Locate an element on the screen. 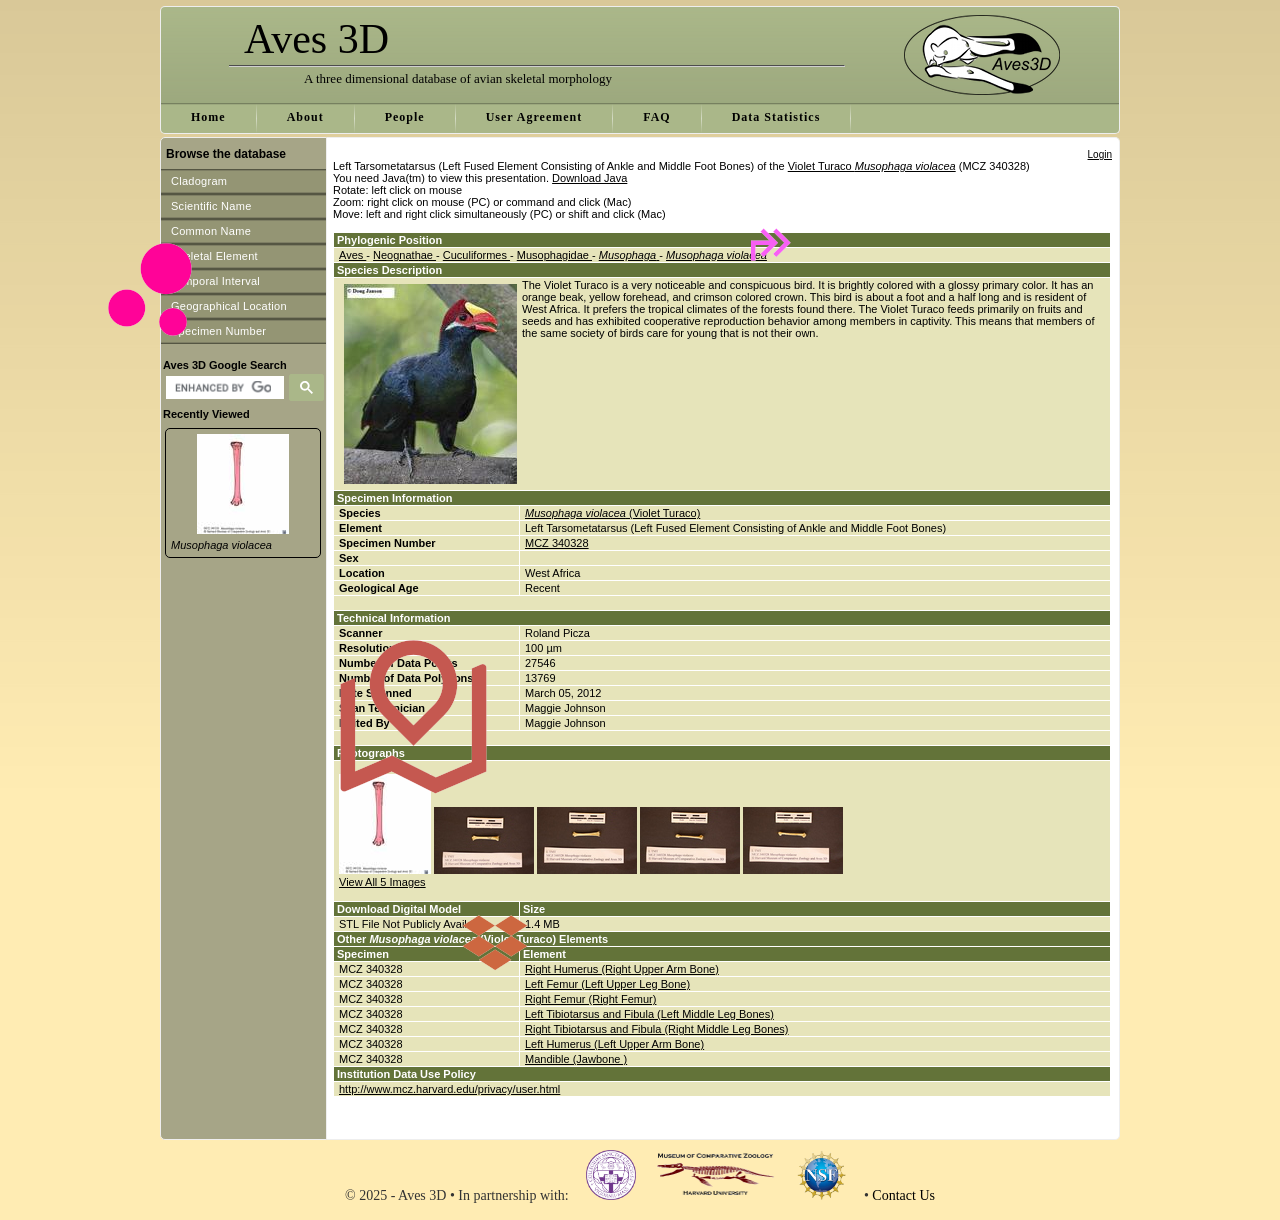 The image size is (1280, 1220). view bubble chart data visualization is located at coordinates (154, 289).